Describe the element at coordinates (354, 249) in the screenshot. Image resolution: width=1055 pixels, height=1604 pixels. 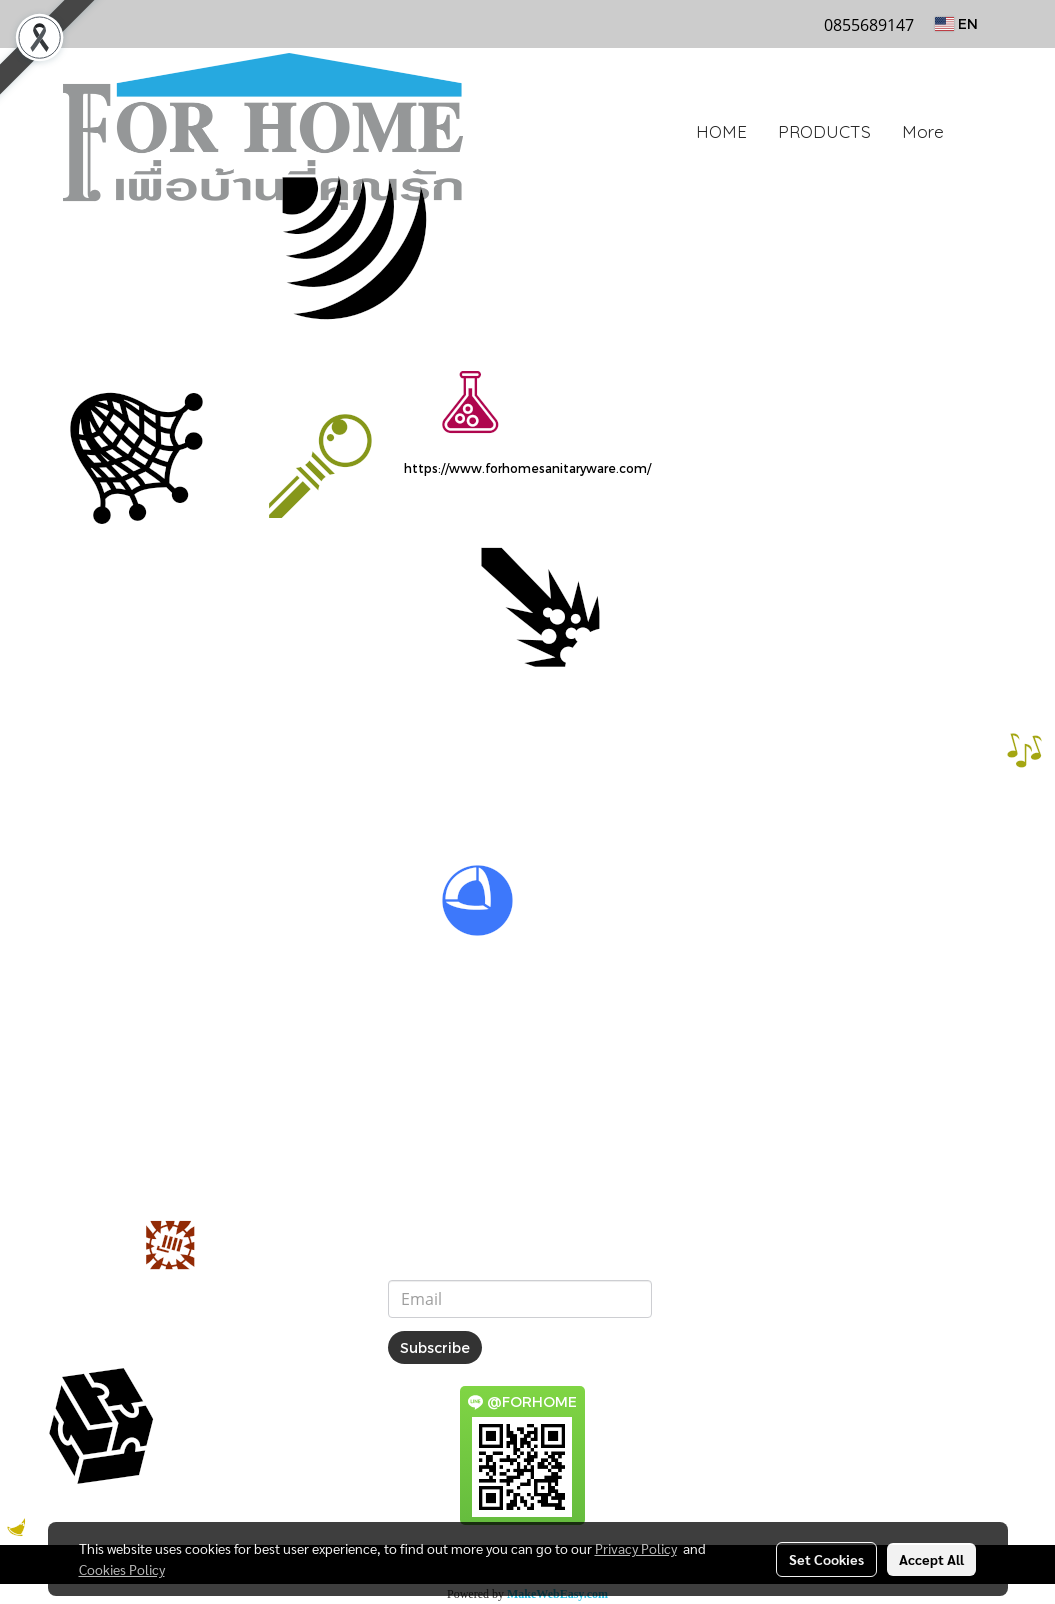
I see `subscribe to RSS feed` at that location.